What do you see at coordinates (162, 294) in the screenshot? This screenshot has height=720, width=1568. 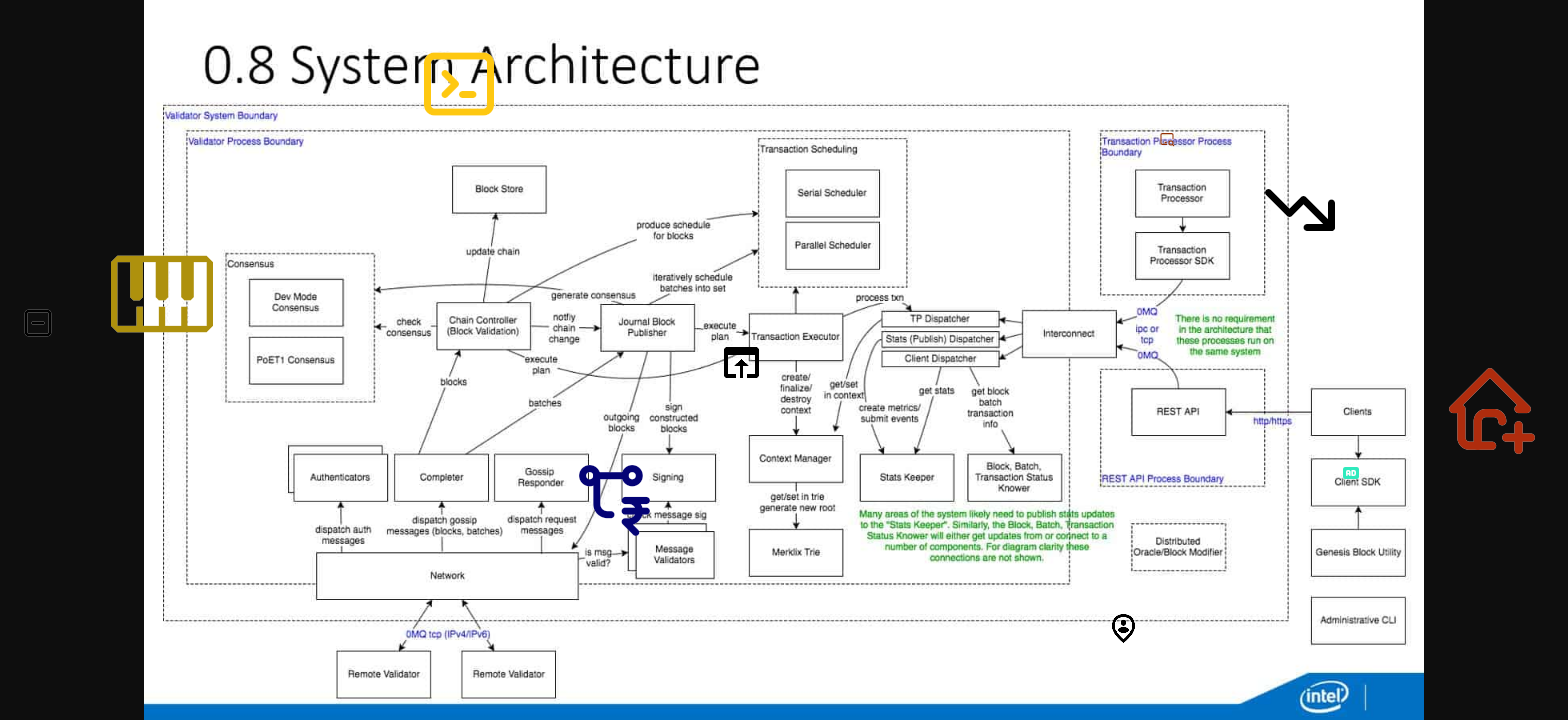 I see `open piano or keyboard instrument tool` at bounding box center [162, 294].